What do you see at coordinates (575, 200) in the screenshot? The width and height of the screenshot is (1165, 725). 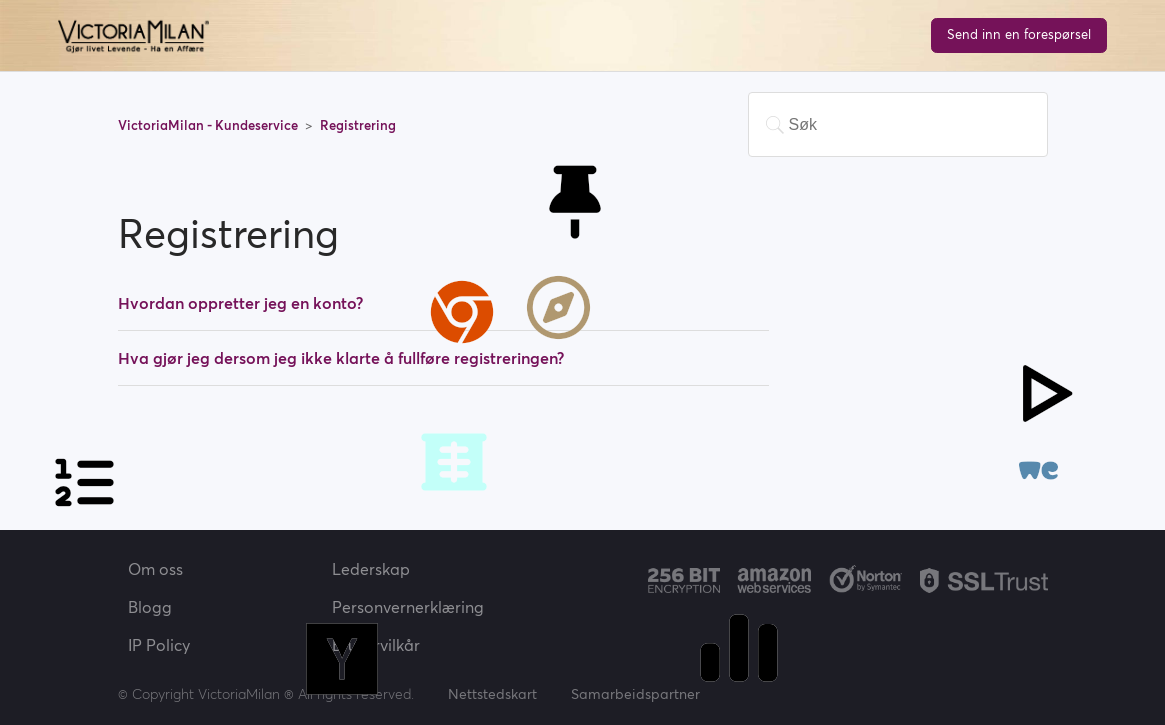 I see `pin an item to keep it visible` at bounding box center [575, 200].